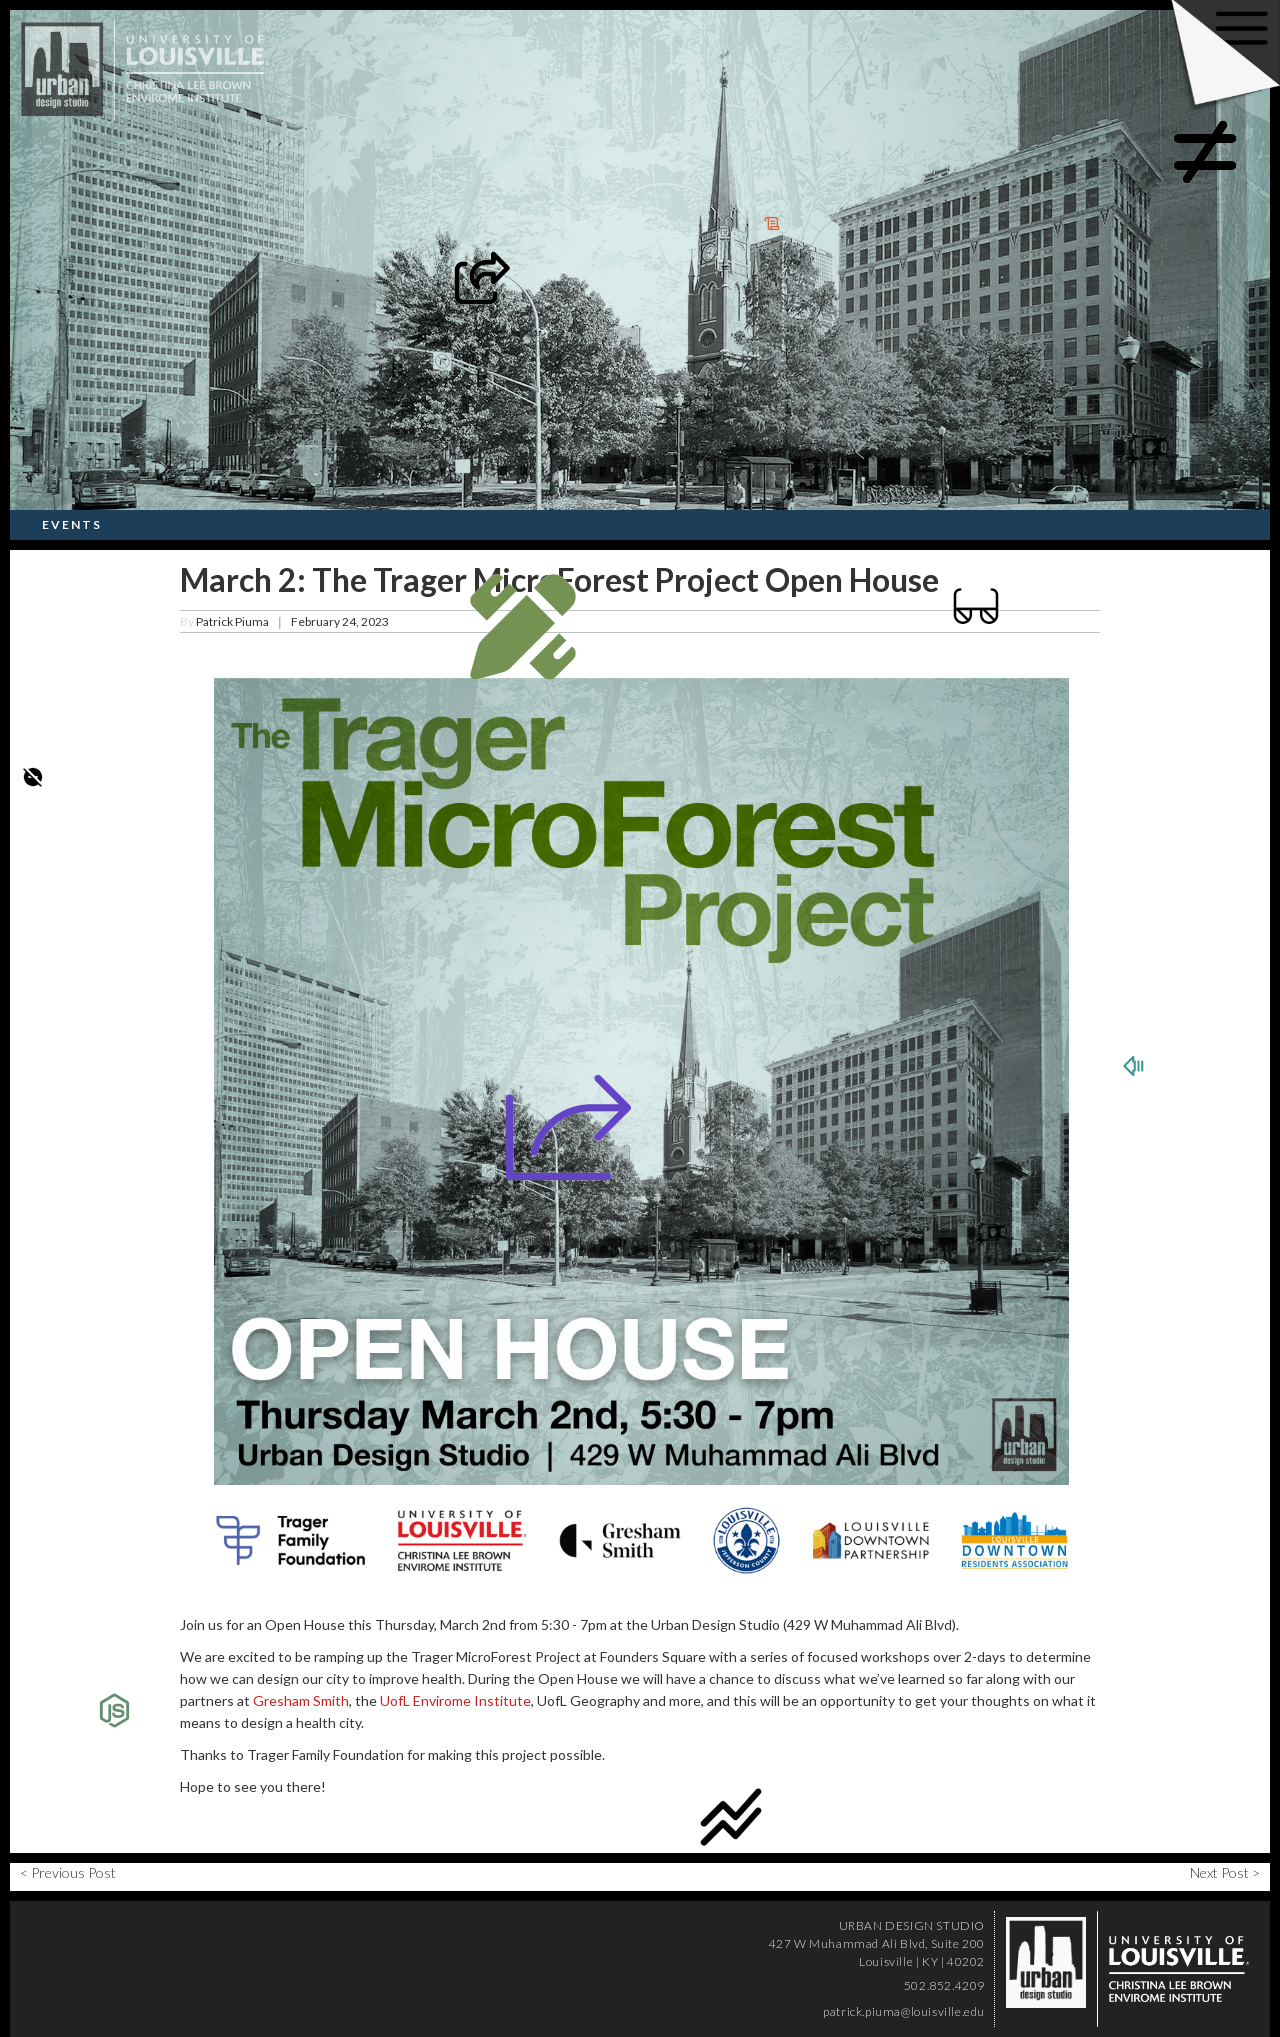  Describe the element at coordinates (772, 223) in the screenshot. I see `view terms and conditions or legal documents` at that location.